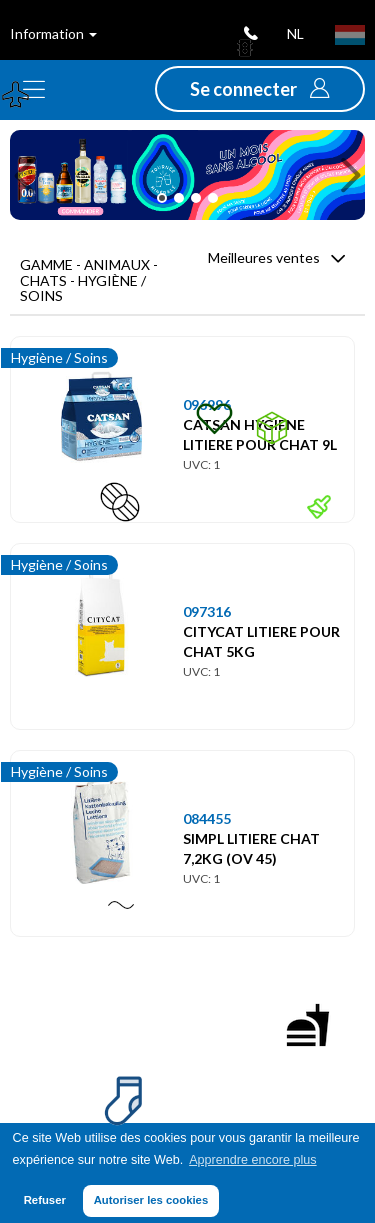  I want to click on enable airplane mode, so click(15, 94).